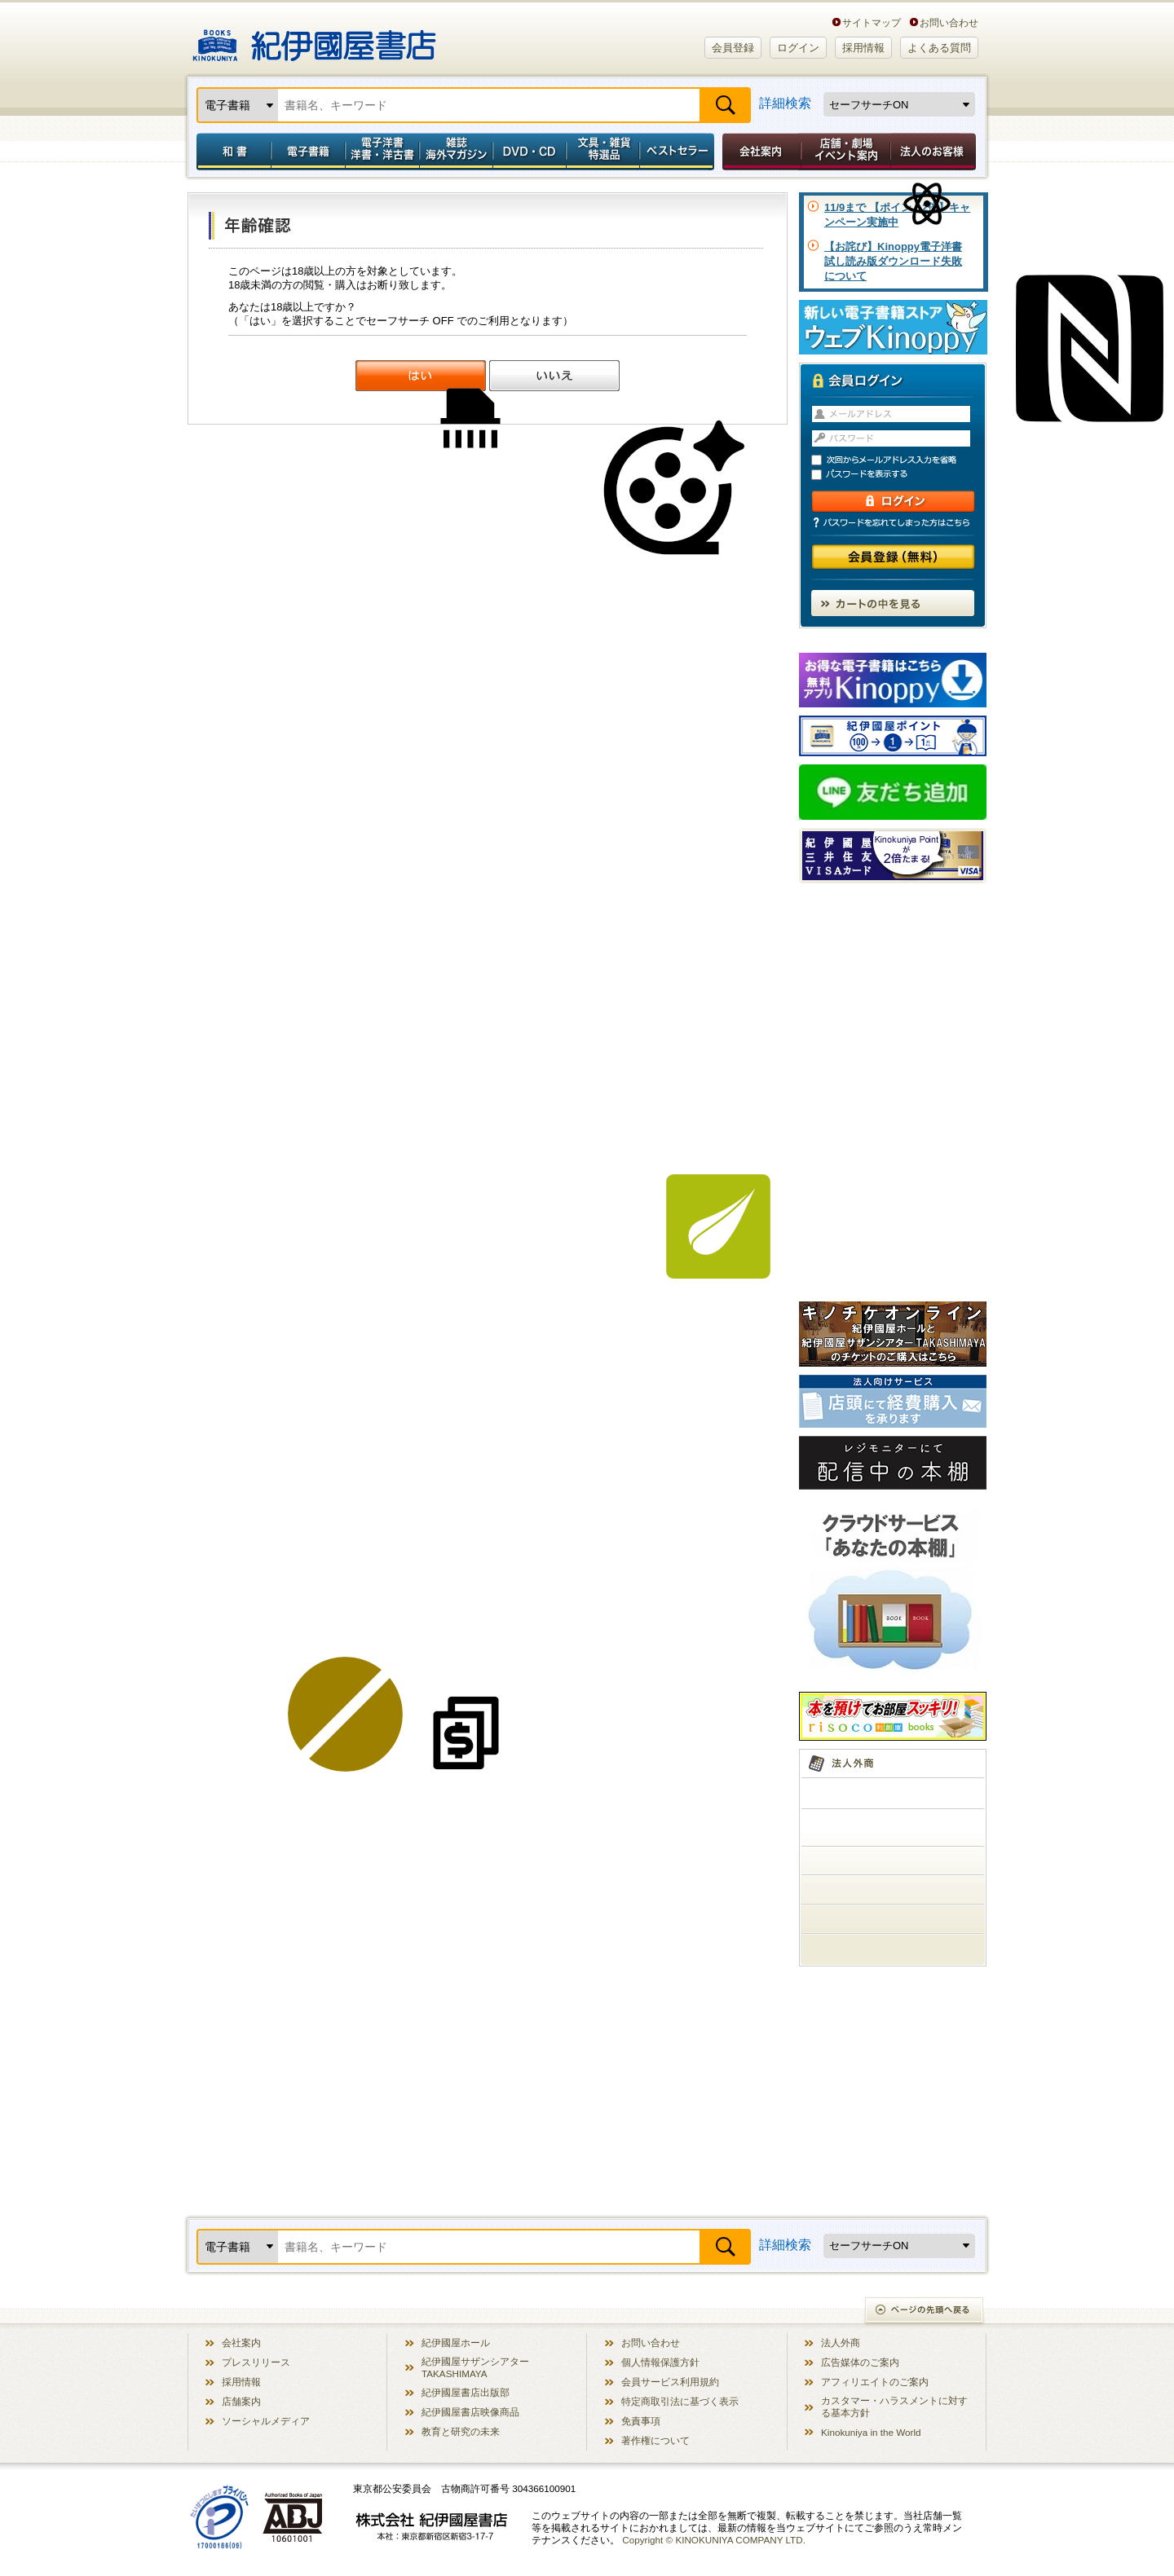 This screenshot has height=2576, width=1174. Describe the element at coordinates (470, 418) in the screenshot. I see `permanently delete or shred a document` at that location.